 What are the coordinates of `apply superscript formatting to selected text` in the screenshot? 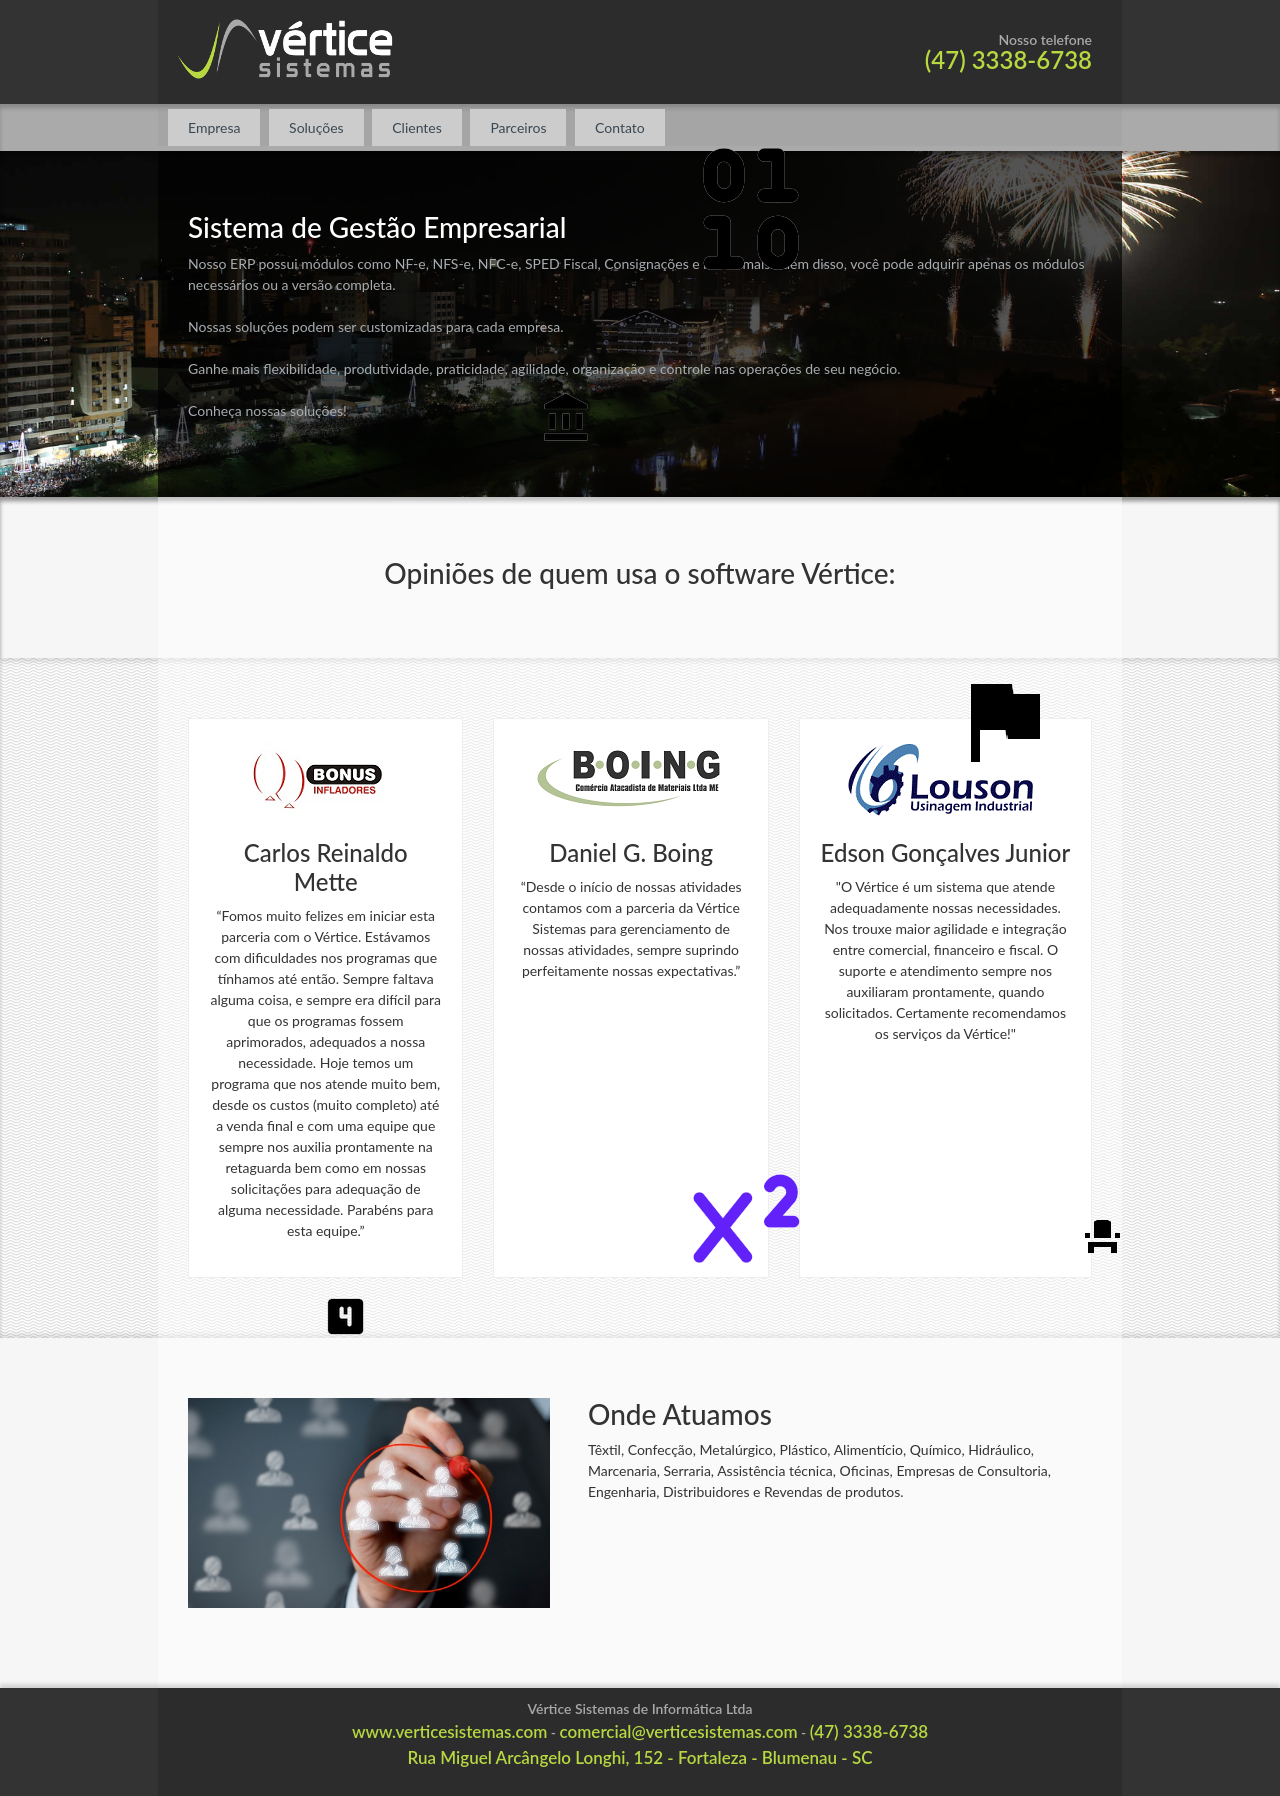 It's located at (740, 1227).